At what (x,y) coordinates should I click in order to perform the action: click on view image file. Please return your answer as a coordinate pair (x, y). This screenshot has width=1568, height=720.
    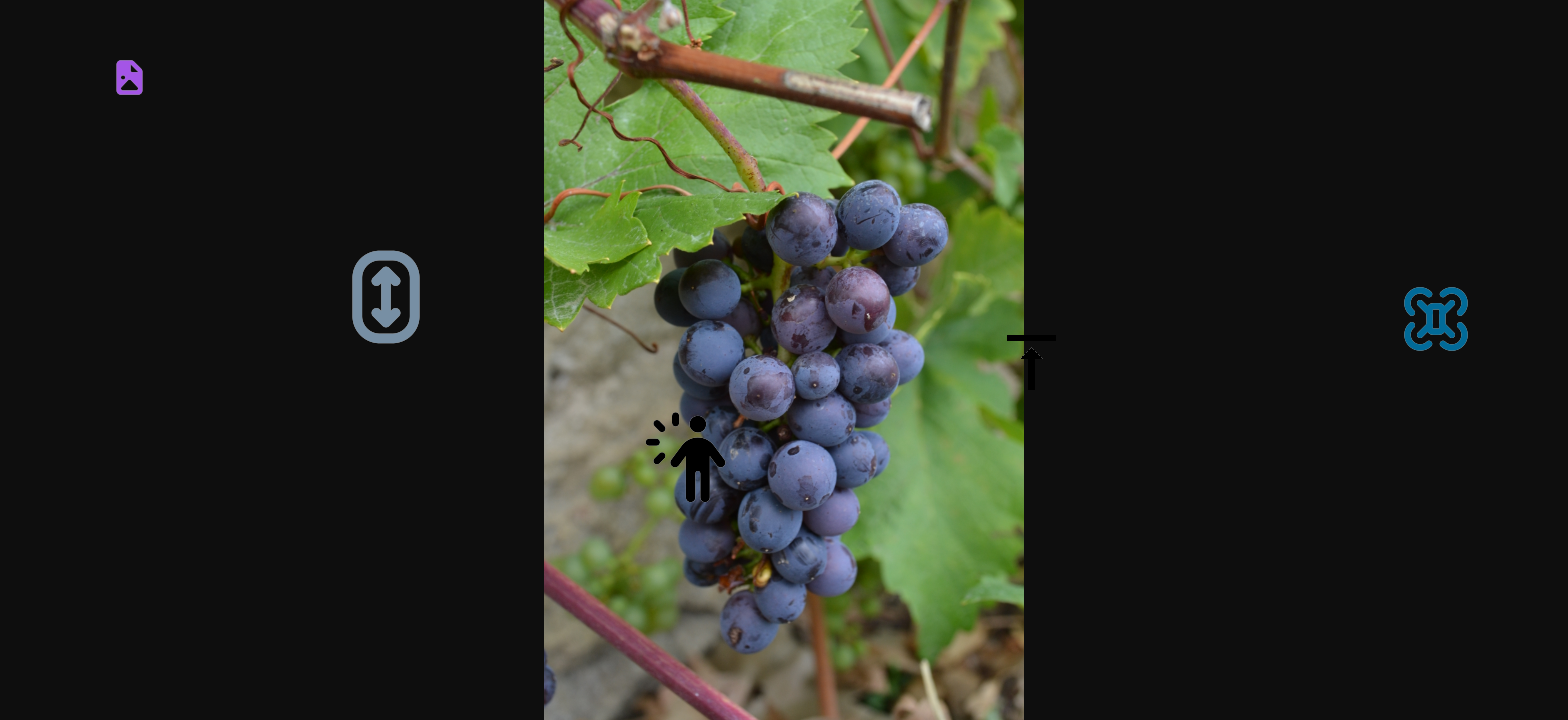
    Looking at the image, I should click on (129, 77).